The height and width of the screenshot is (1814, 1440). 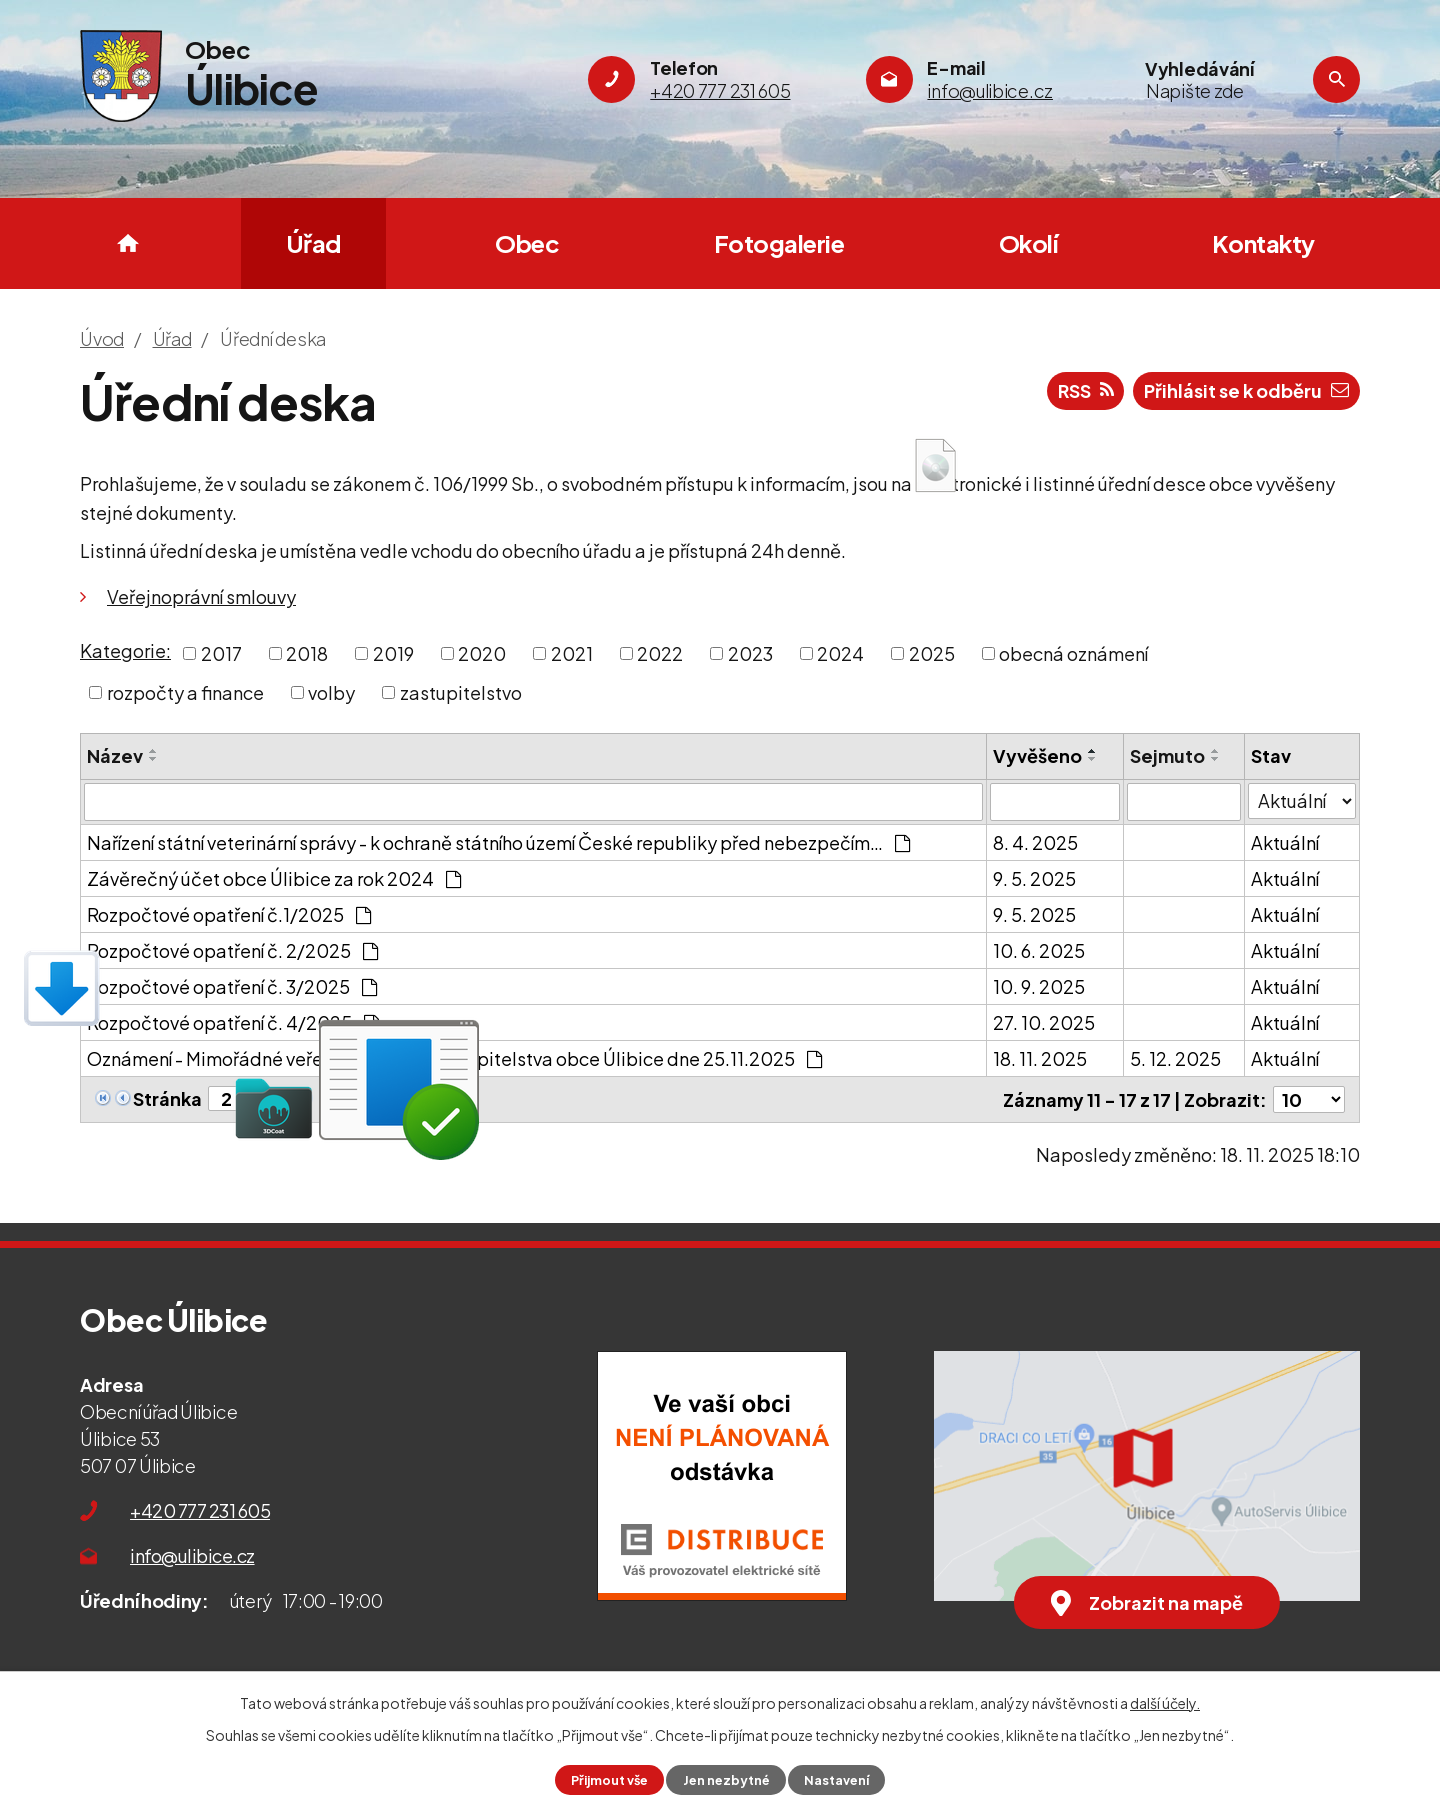 What do you see at coordinates (399, 1080) in the screenshot?
I see `program or application verified successfully` at bounding box center [399, 1080].